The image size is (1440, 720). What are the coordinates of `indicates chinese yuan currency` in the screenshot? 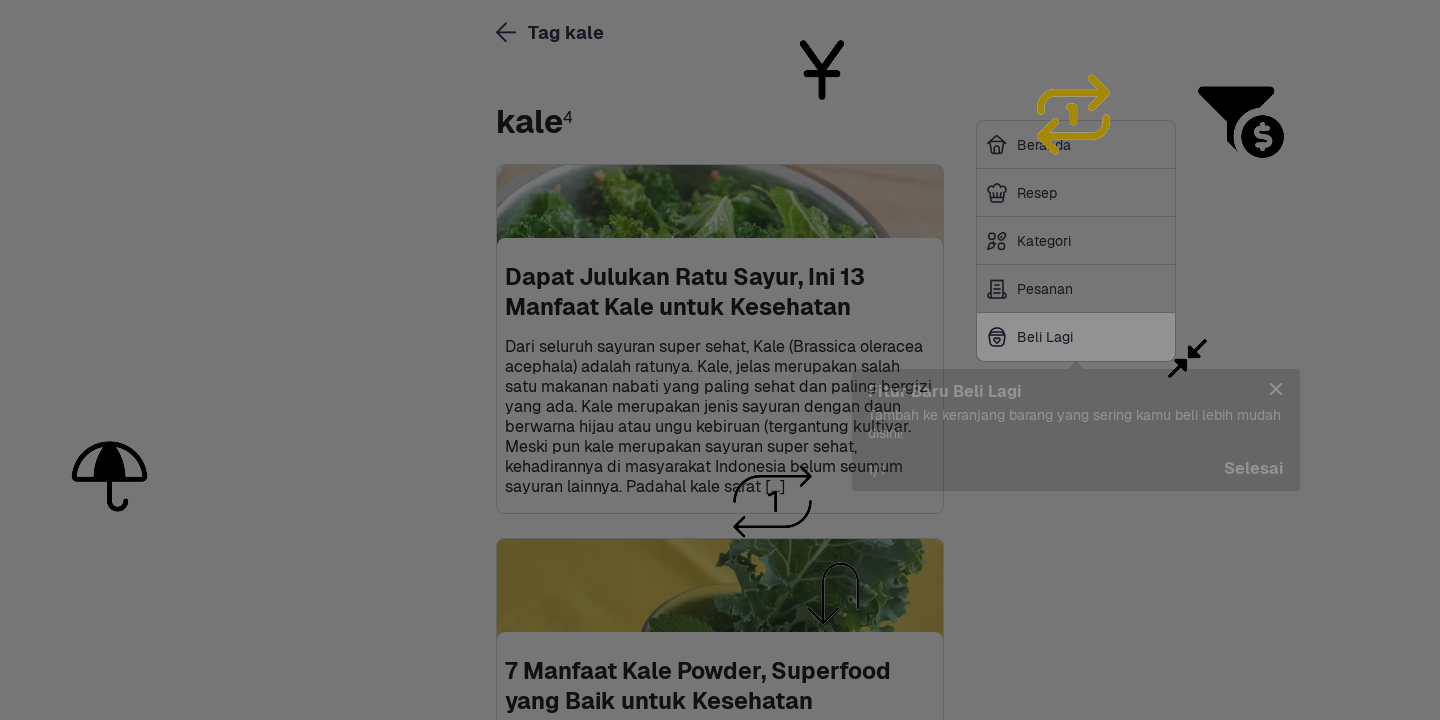 It's located at (822, 70).